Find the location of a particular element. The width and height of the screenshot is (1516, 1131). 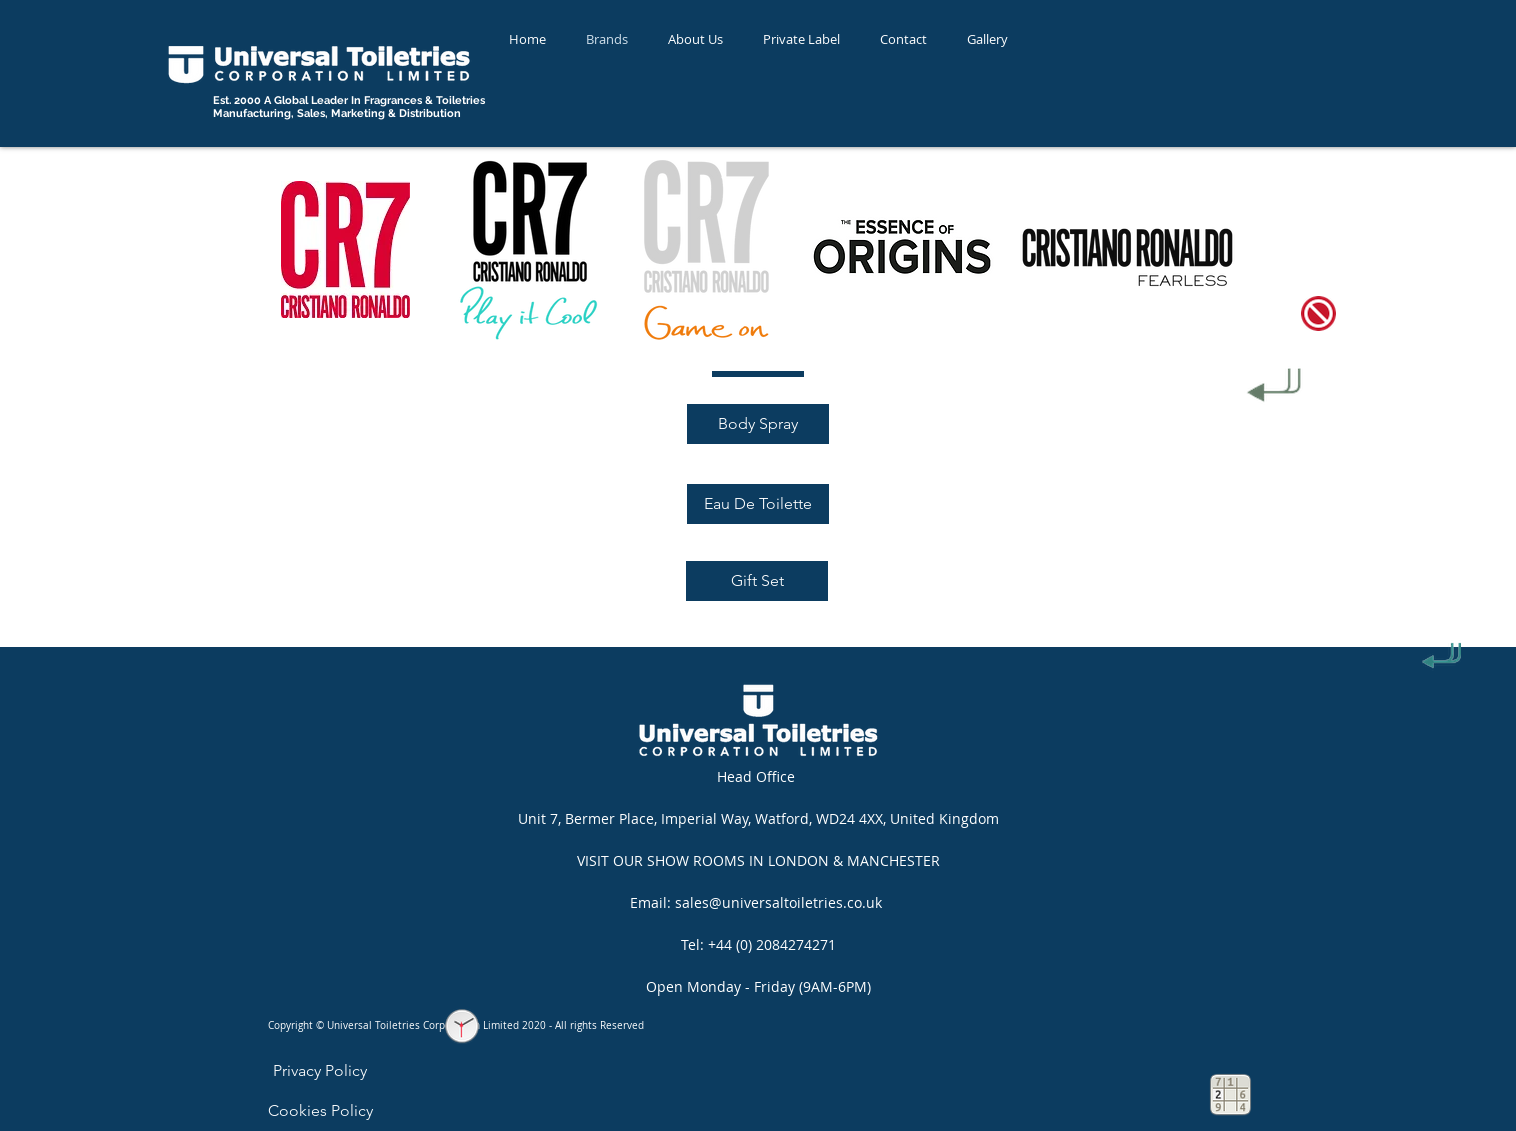

delete or remove selected item is located at coordinates (1318, 313).